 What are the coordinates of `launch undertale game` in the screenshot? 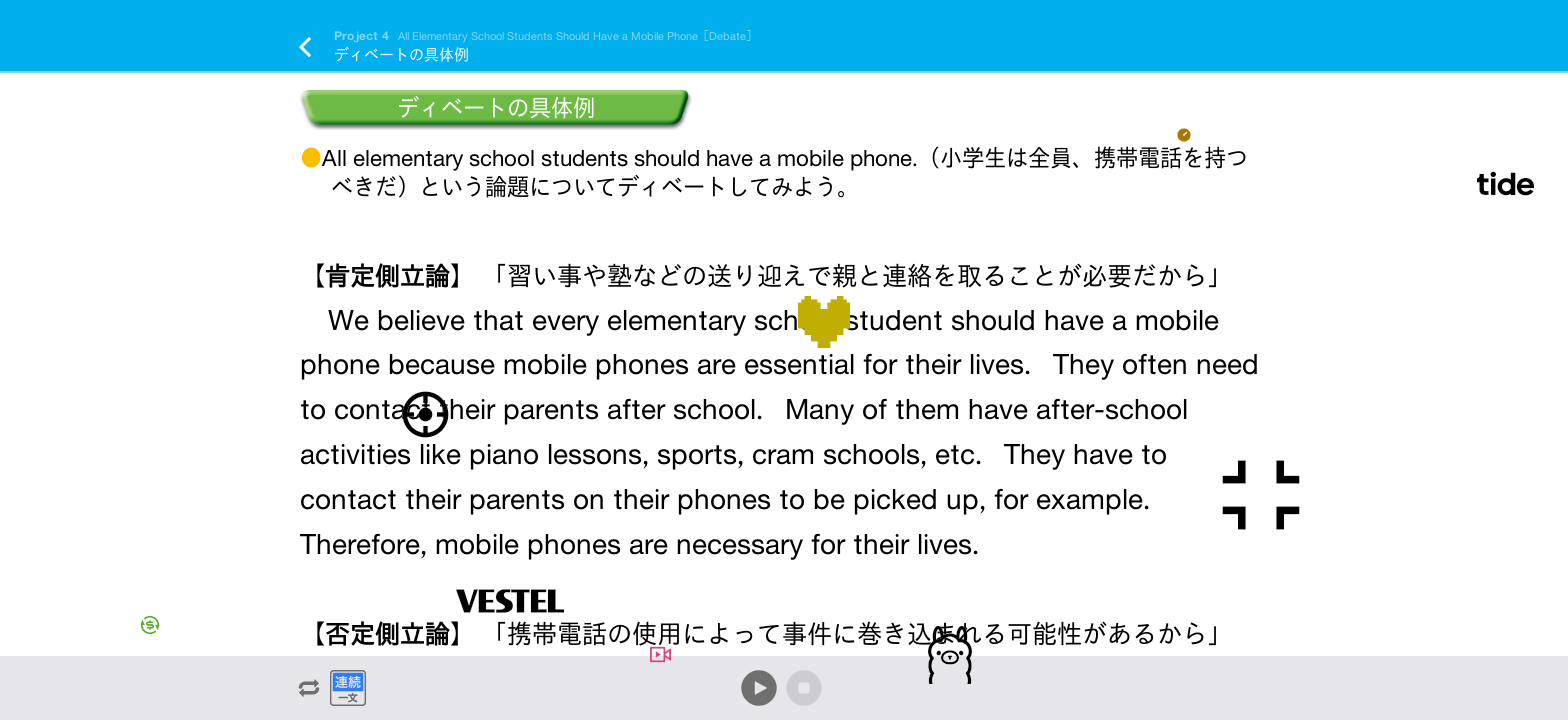 It's located at (824, 322).